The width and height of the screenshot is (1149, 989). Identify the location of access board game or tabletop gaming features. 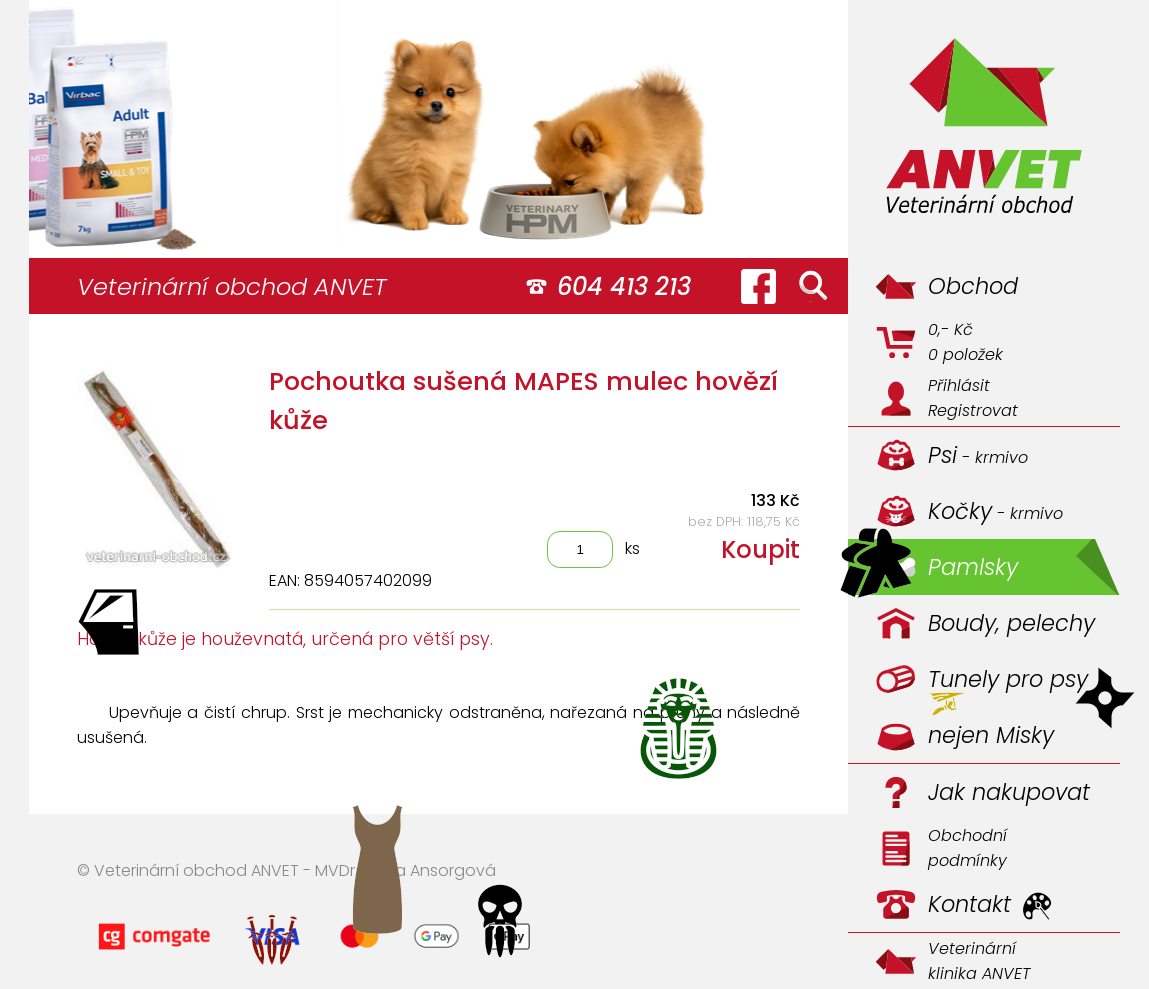
(876, 563).